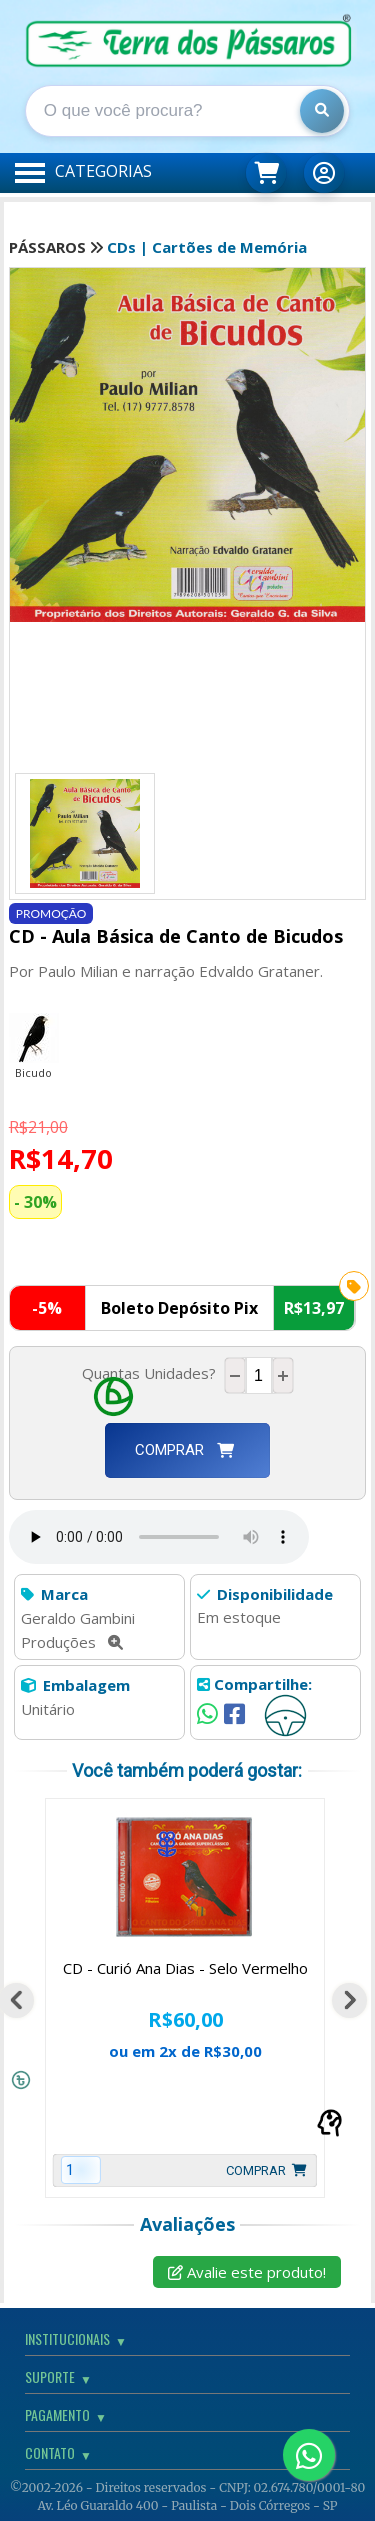 This screenshot has width=375, height=2521. Describe the element at coordinates (113, 1396) in the screenshot. I see `CoreOS brand logo` at that location.